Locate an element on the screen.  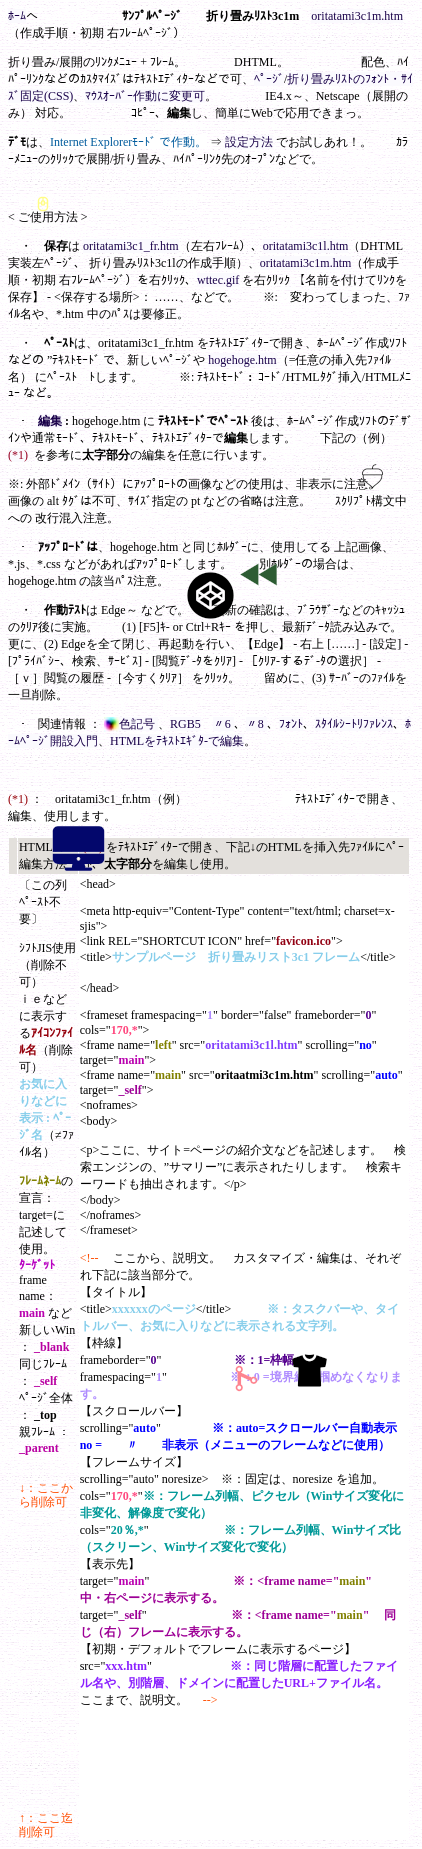
nature or outdoors category indicator is located at coordinates (372, 476).